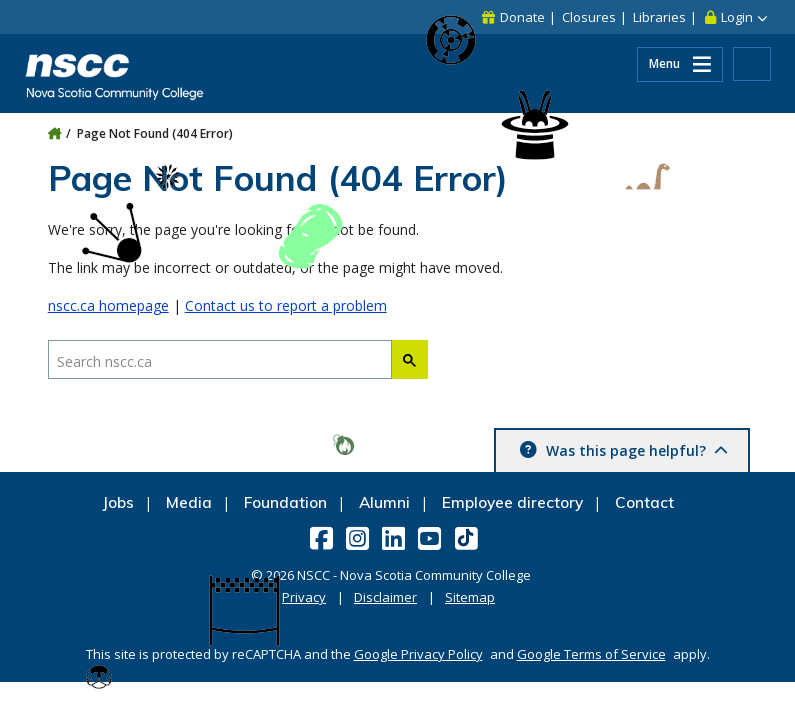  What do you see at coordinates (535, 125) in the screenshot?
I see `access magic or special effects features` at bounding box center [535, 125].